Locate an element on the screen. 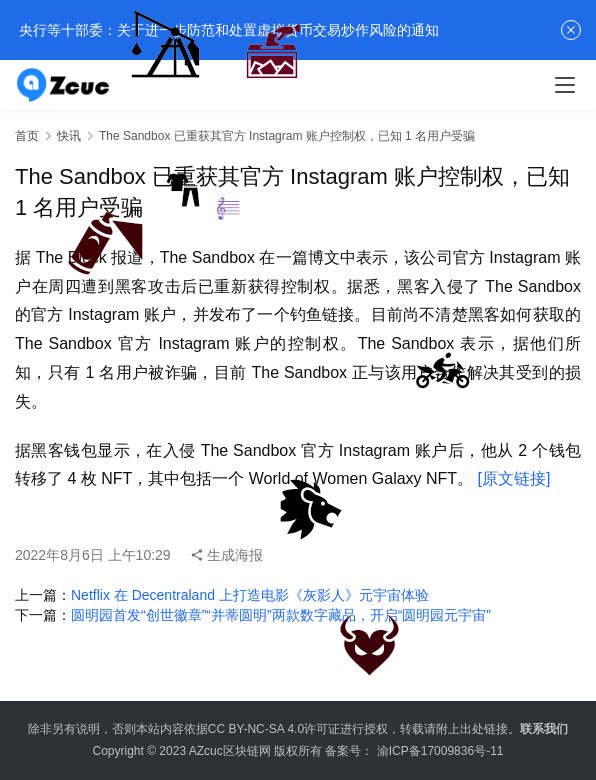 The height and width of the screenshot is (780, 596). indicates a villain or antagonist character with romantic themes is located at coordinates (369, 644).